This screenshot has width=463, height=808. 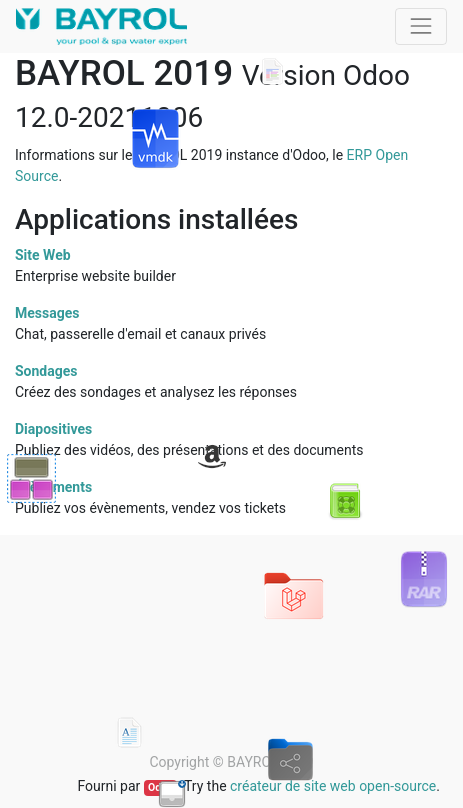 I want to click on access help documentation or user manual, so click(x=345, y=501).